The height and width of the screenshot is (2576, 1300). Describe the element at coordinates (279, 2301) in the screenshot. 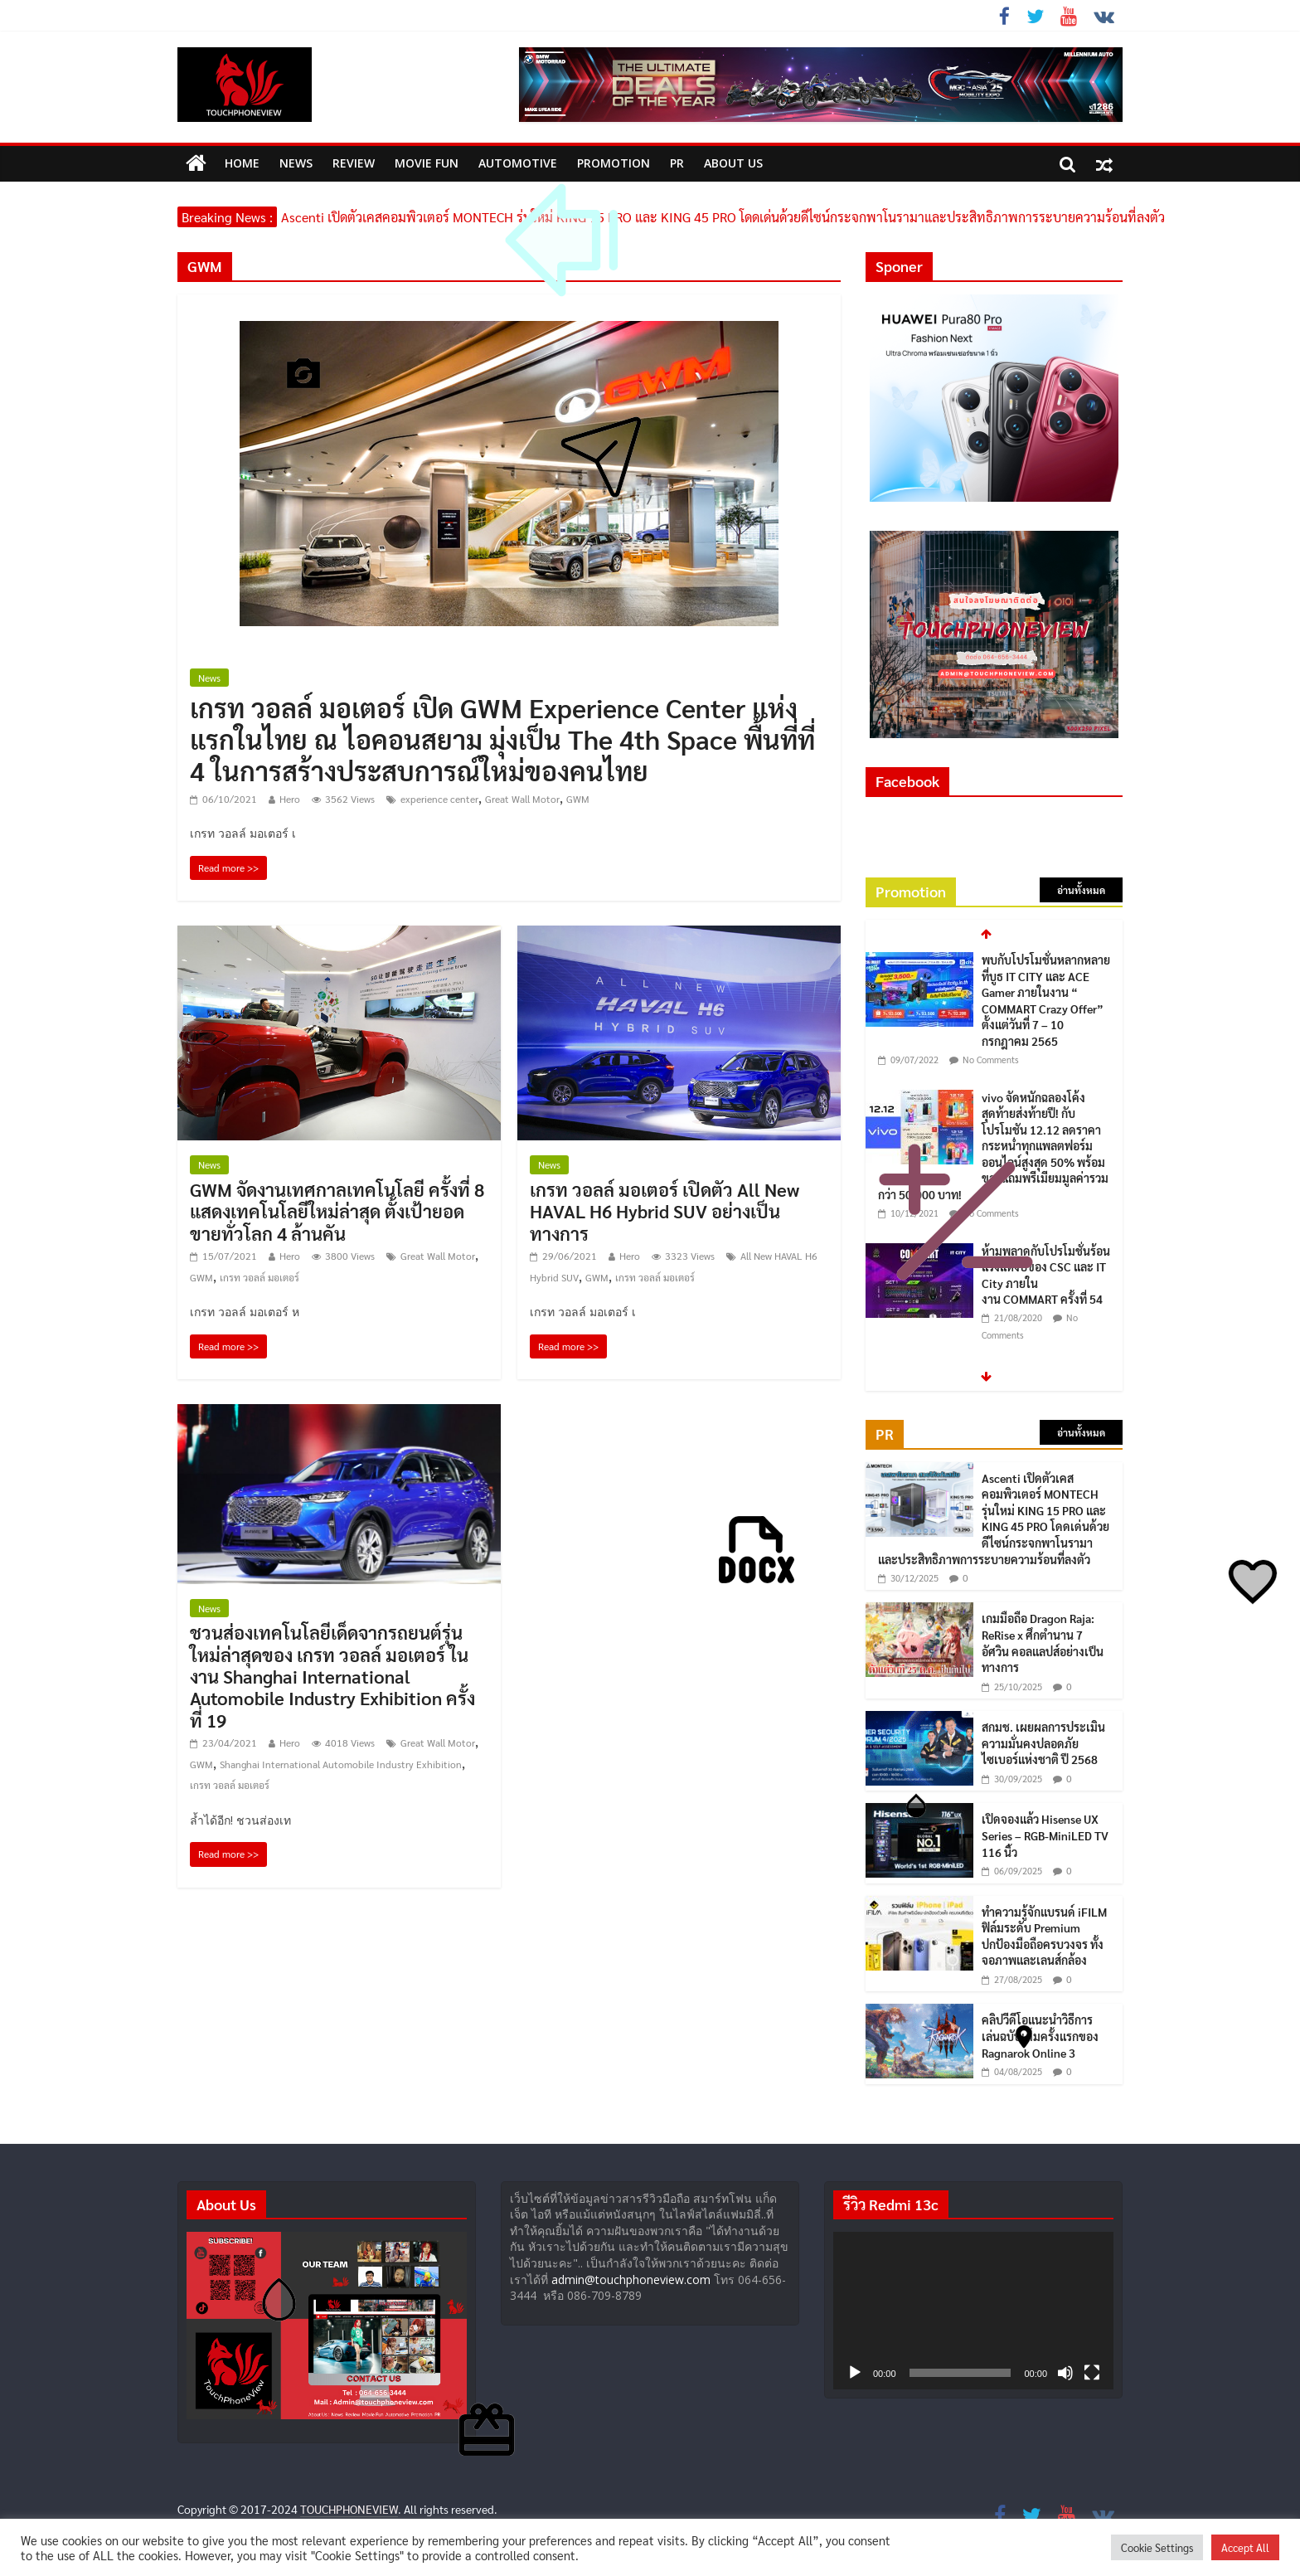

I see `indicates water or liquid-related feature` at that location.